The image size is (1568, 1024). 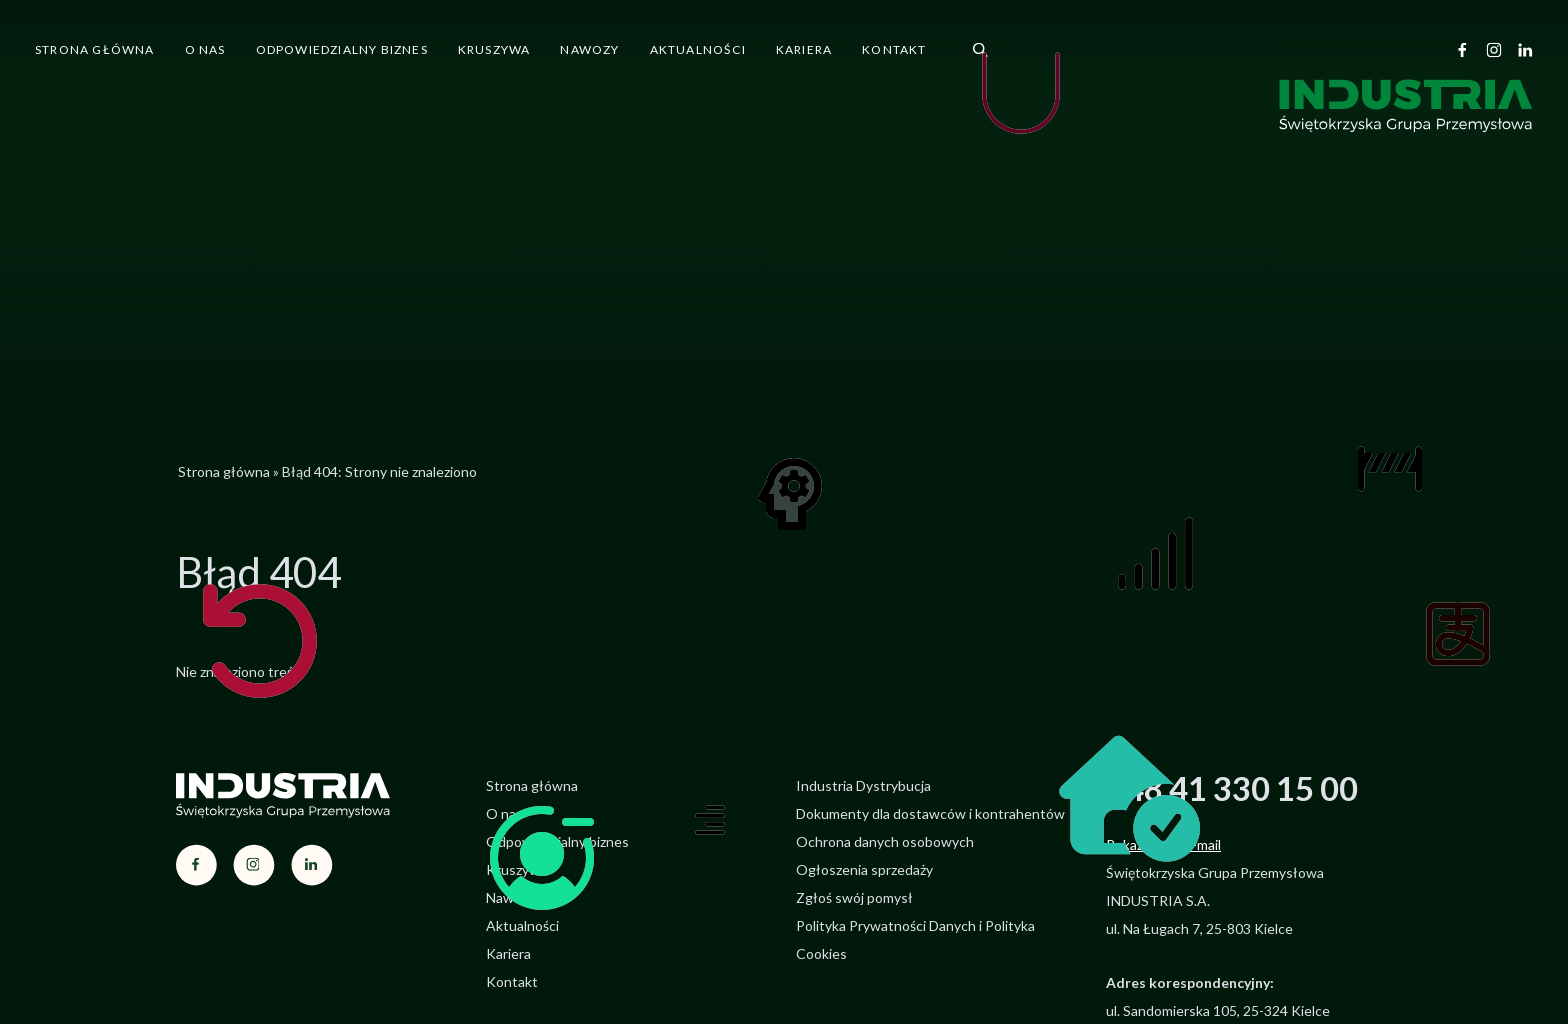 What do you see at coordinates (710, 820) in the screenshot?
I see `align text to the right` at bounding box center [710, 820].